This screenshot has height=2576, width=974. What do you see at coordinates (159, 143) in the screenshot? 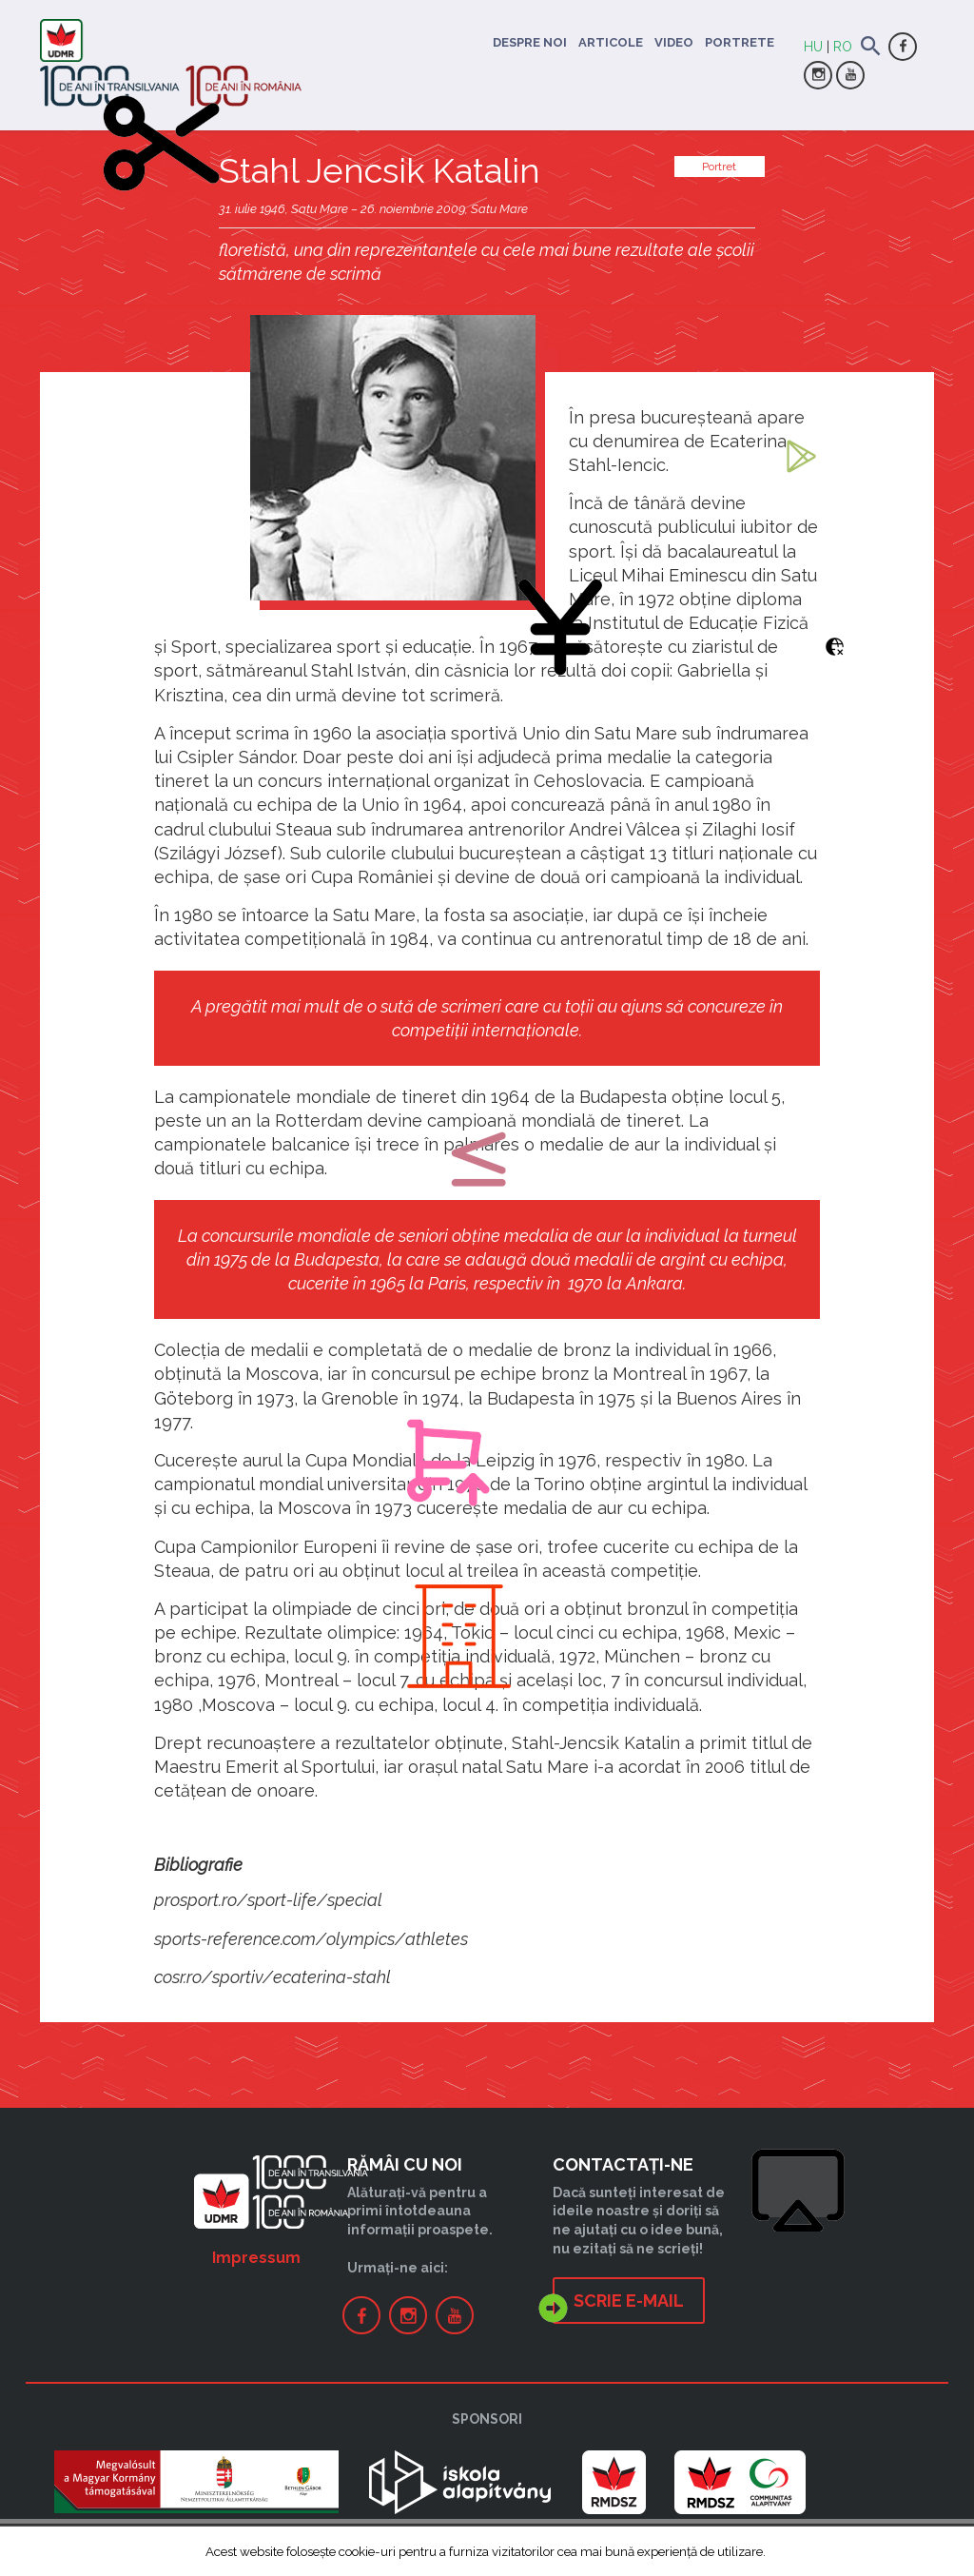
I see `cut selected content` at bounding box center [159, 143].